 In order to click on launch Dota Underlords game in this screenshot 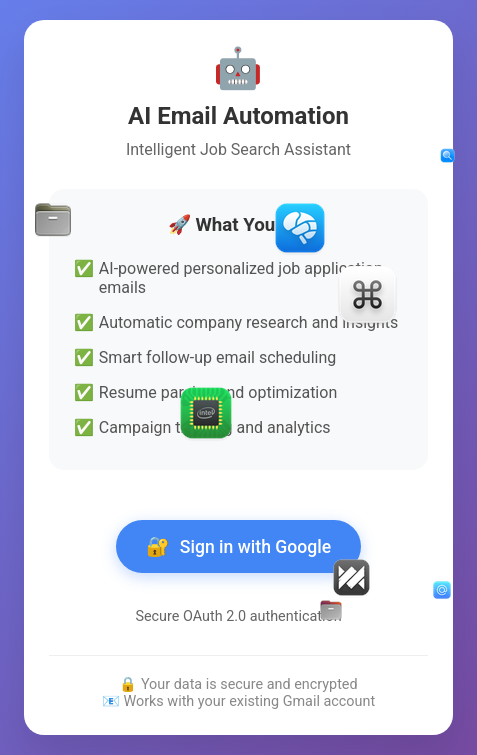, I will do `click(351, 577)`.